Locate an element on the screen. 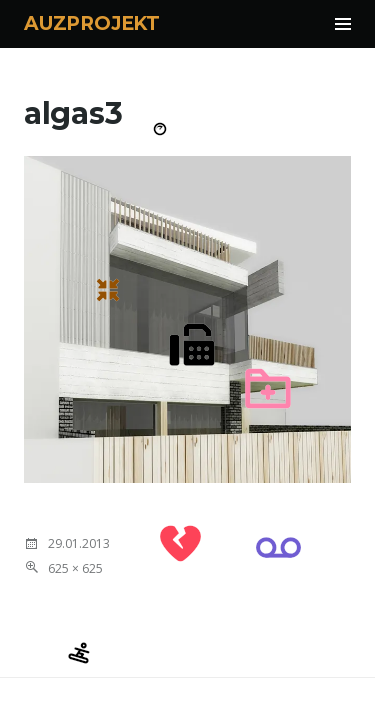 This screenshot has width=375, height=726. send or receive a fax is located at coordinates (192, 346).